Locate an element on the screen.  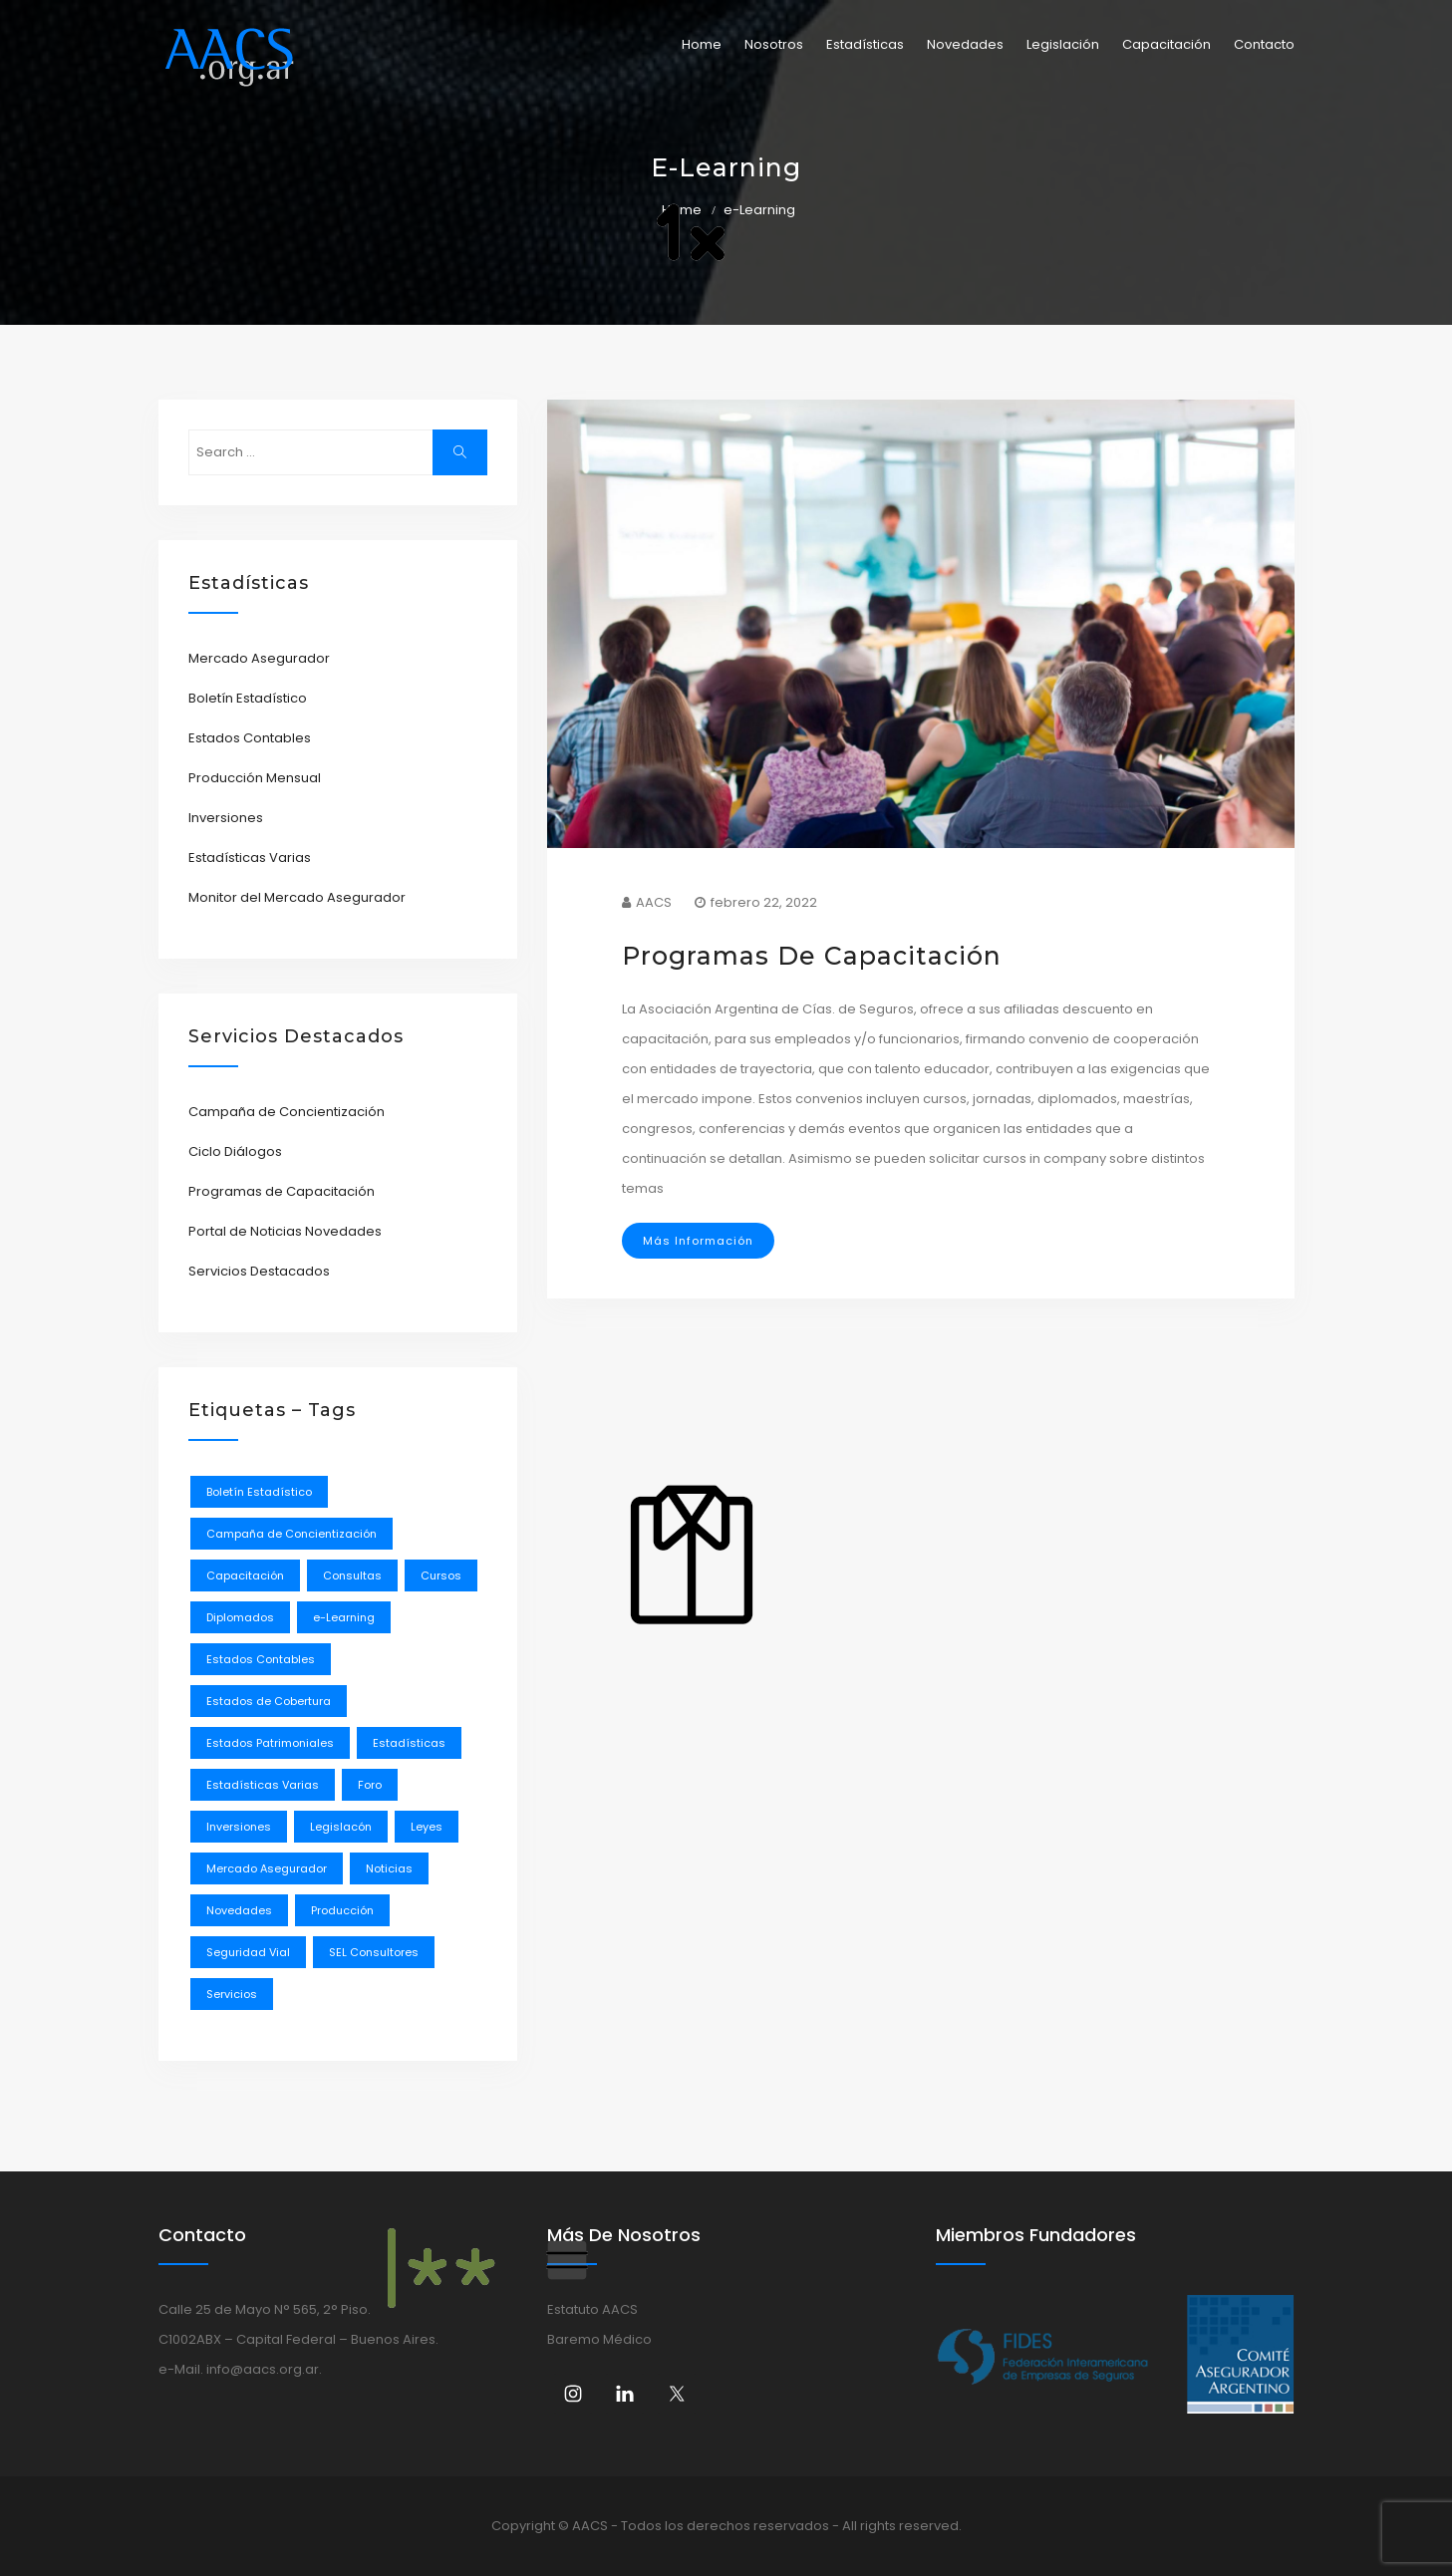
enter or view password field is located at coordinates (436, 2268).